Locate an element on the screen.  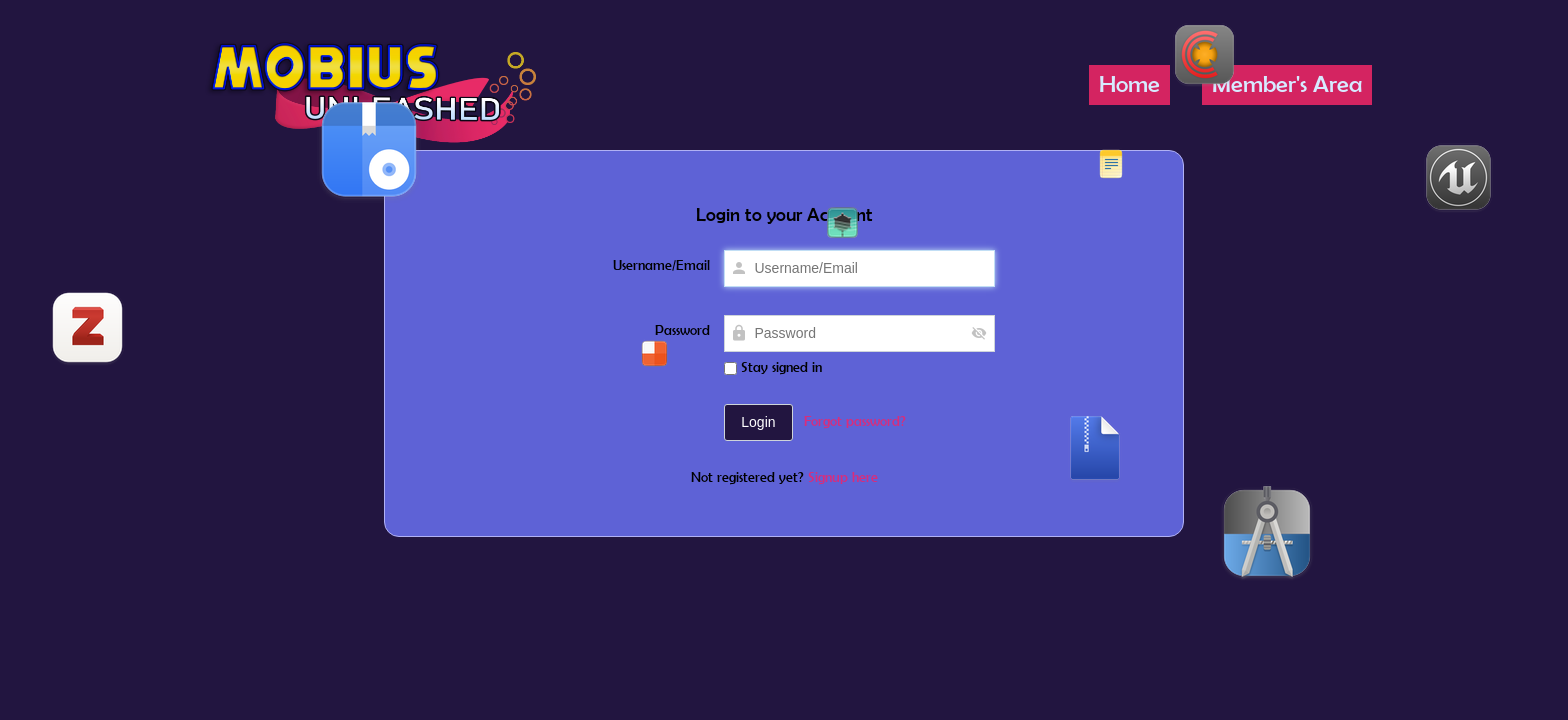
an ACE compressed archive file is located at coordinates (1095, 449).